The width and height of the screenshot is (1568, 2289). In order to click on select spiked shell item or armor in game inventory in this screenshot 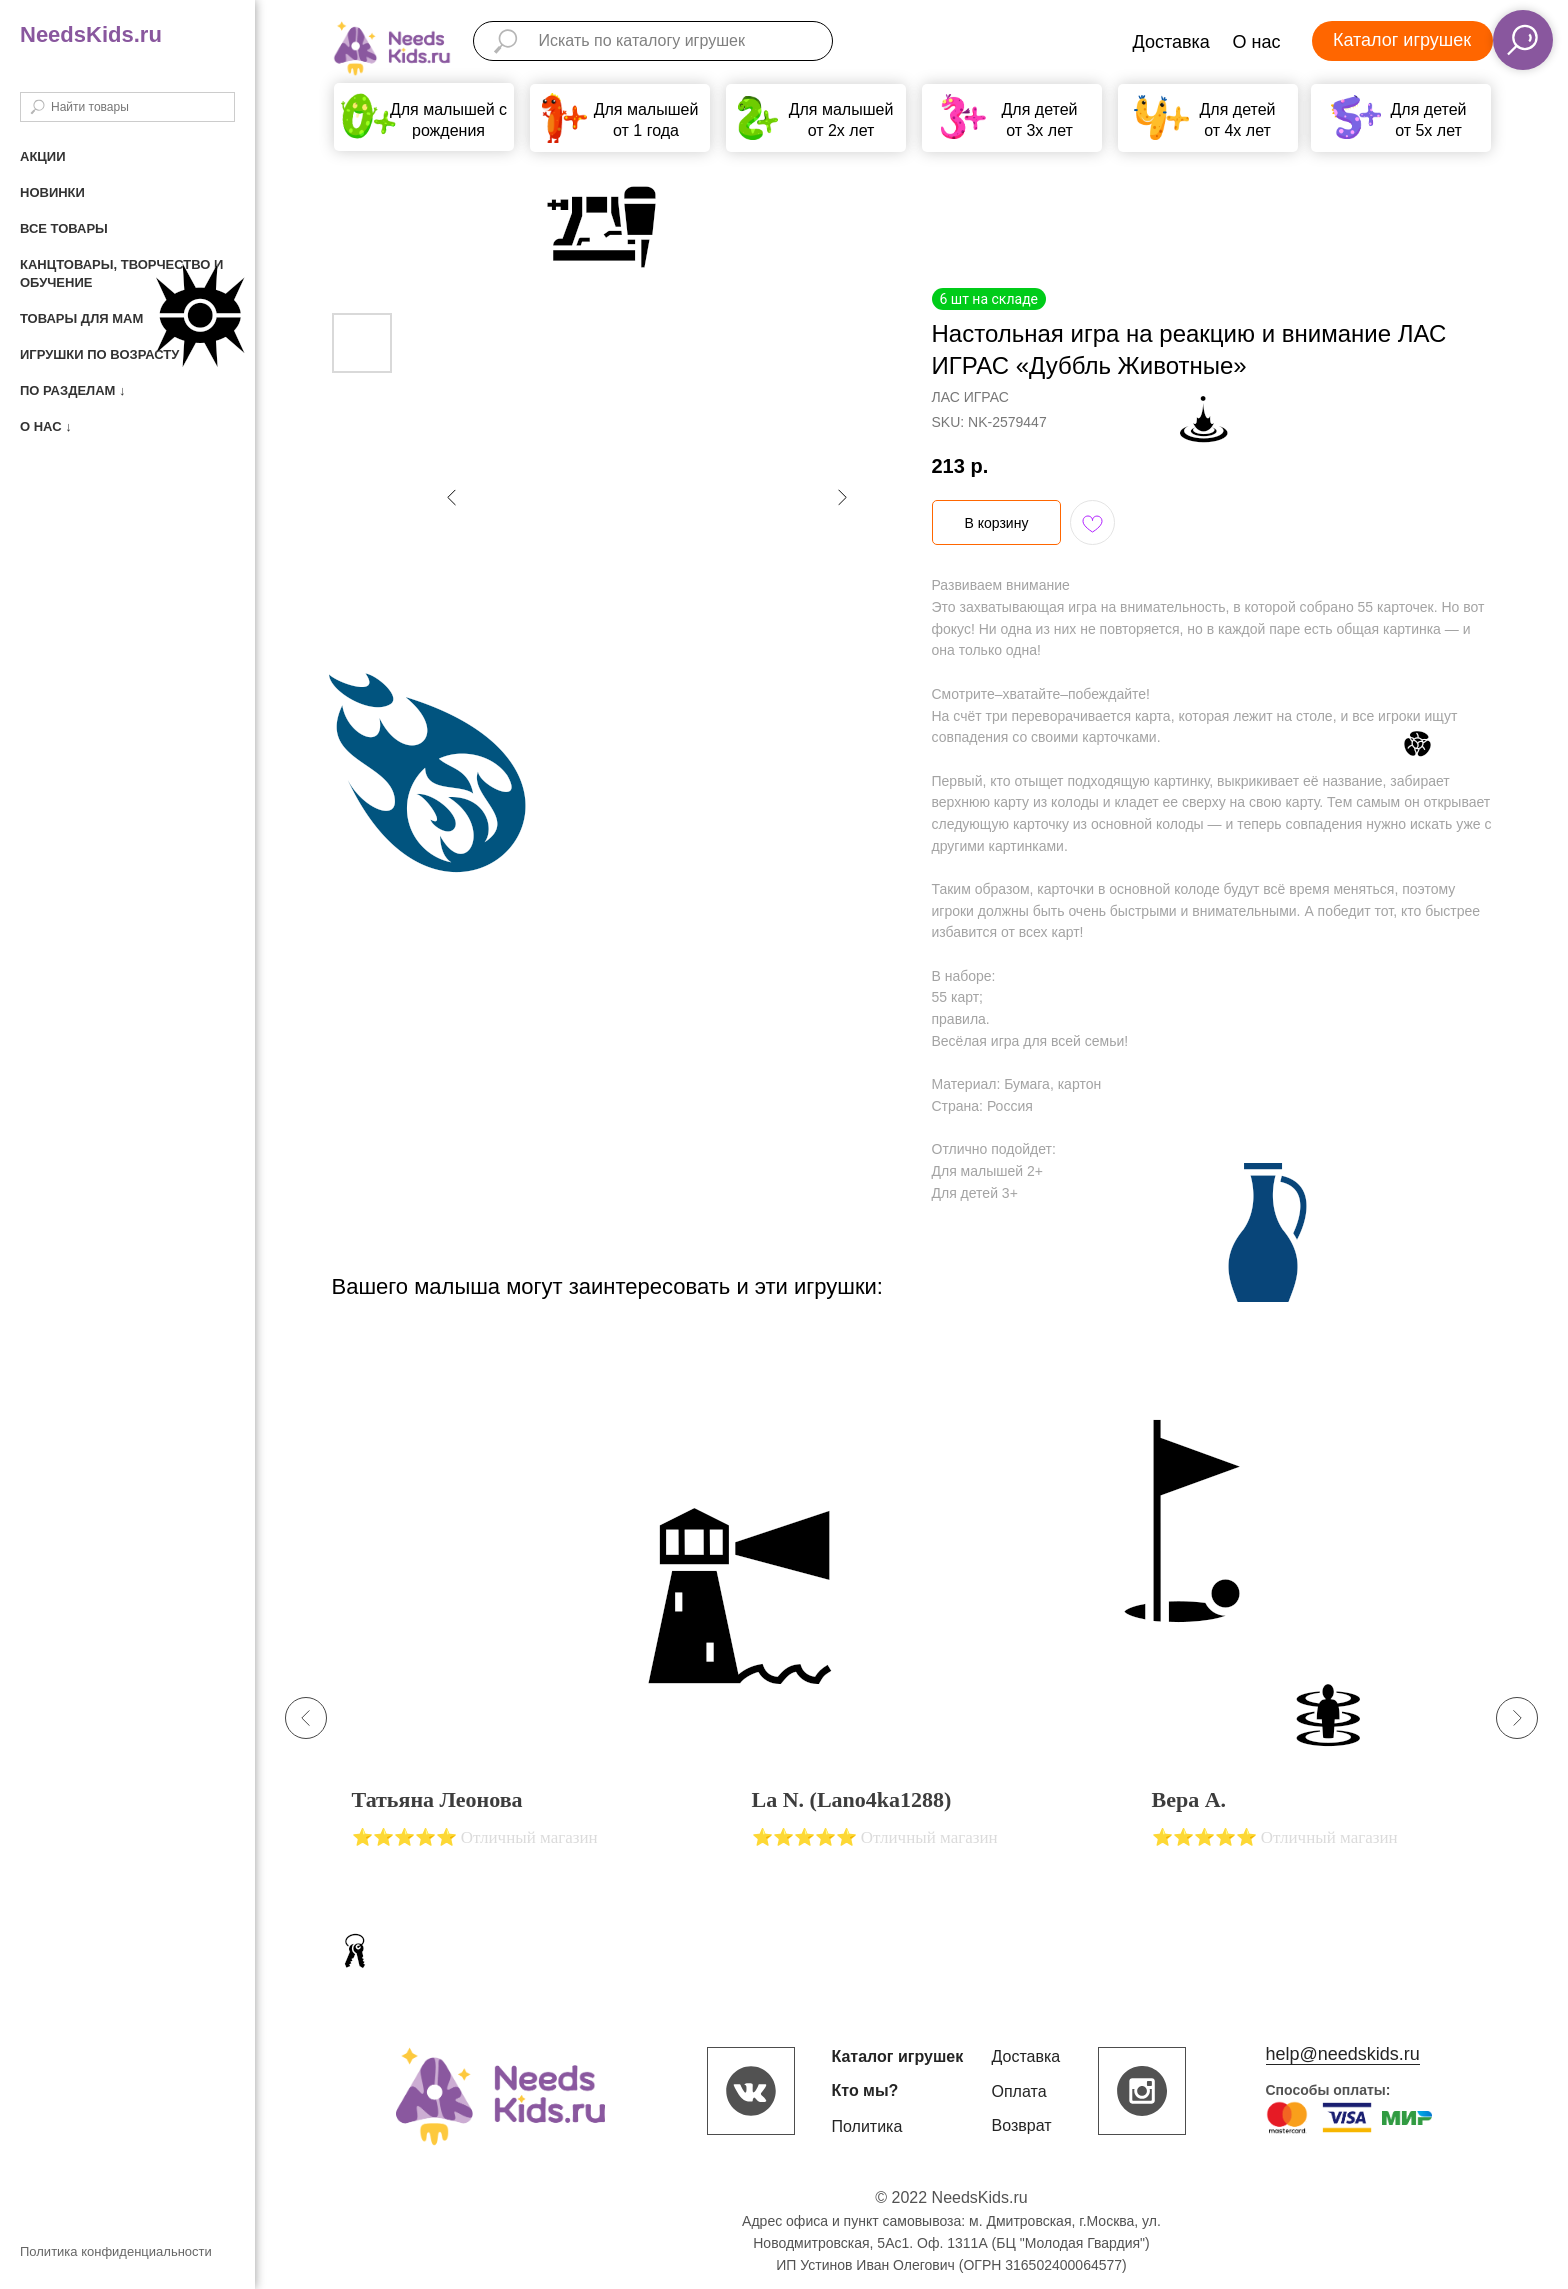, I will do `click(200, 316)`.